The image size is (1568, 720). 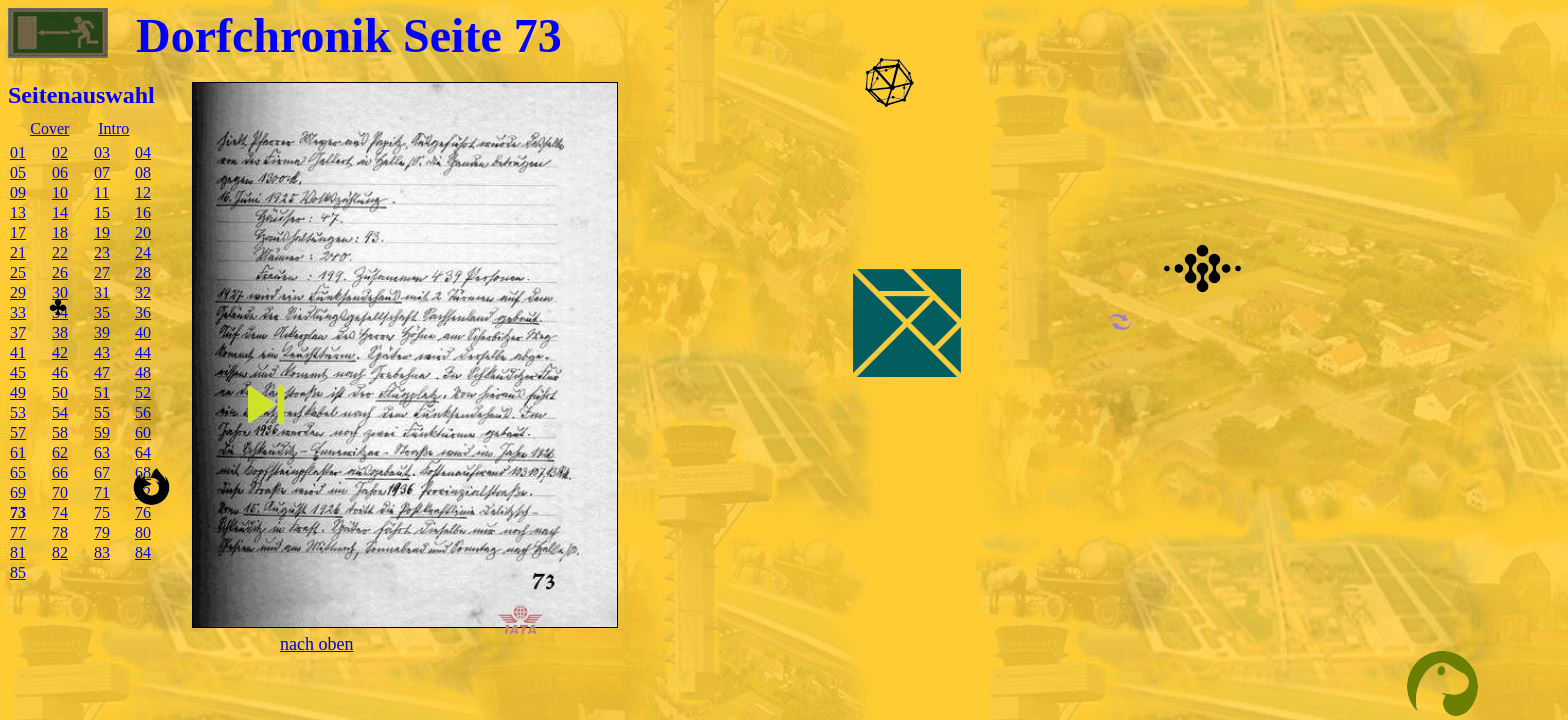 What do you see at coordinates (1202, 268) in the screenshot?
I see `open Wwise audio middleware application` at bounding box center [1202, 268].